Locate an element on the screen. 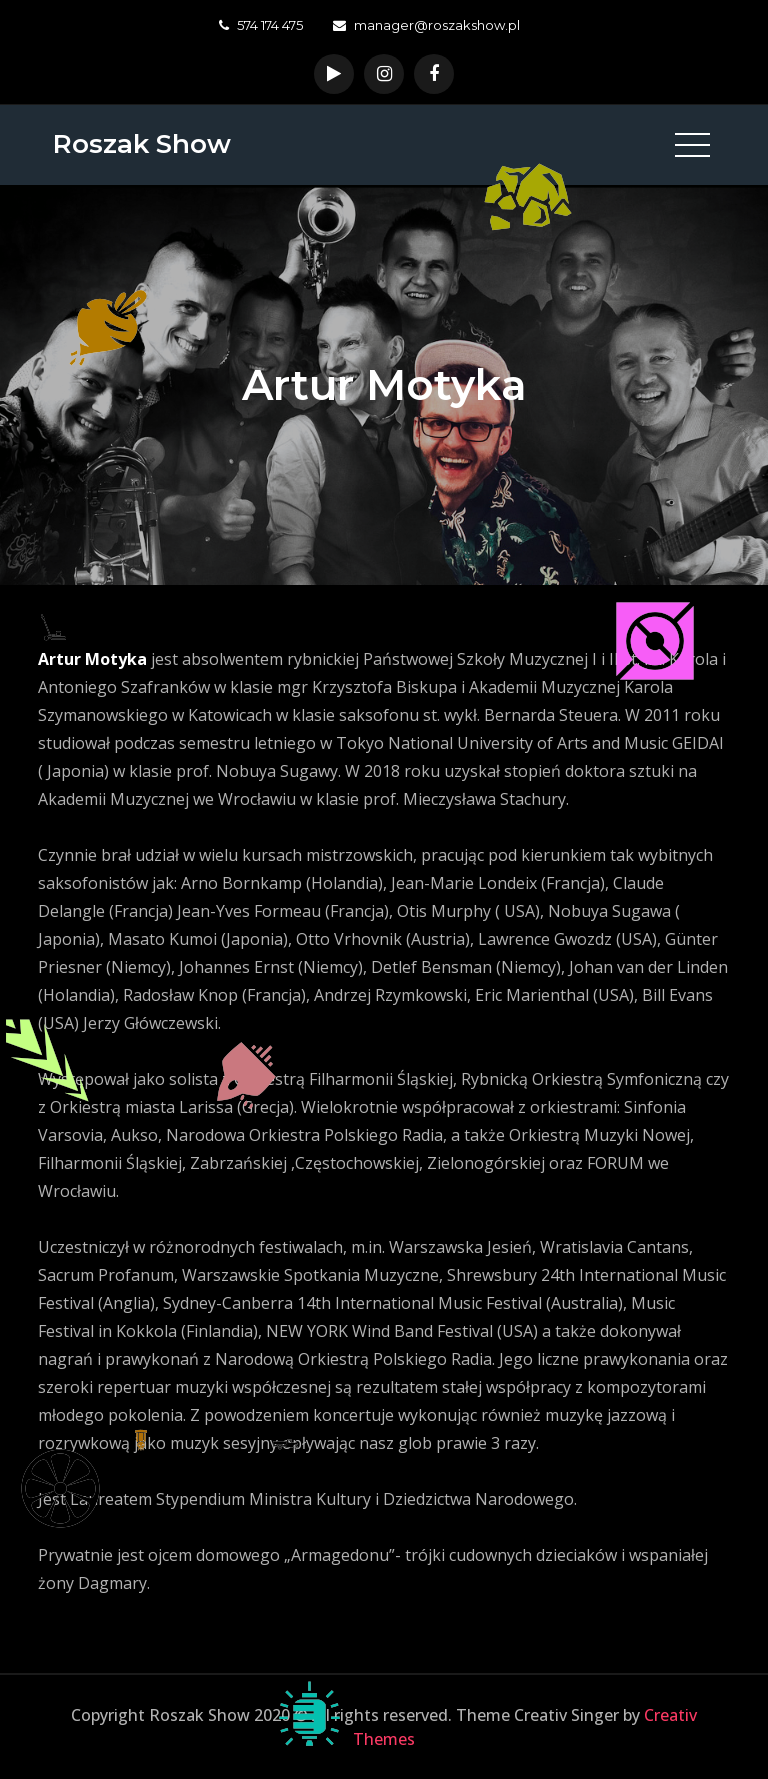 This screenshot has height=1779, width=768. access floor cleaning or maintenance tools is located at coordinates (54, 627).